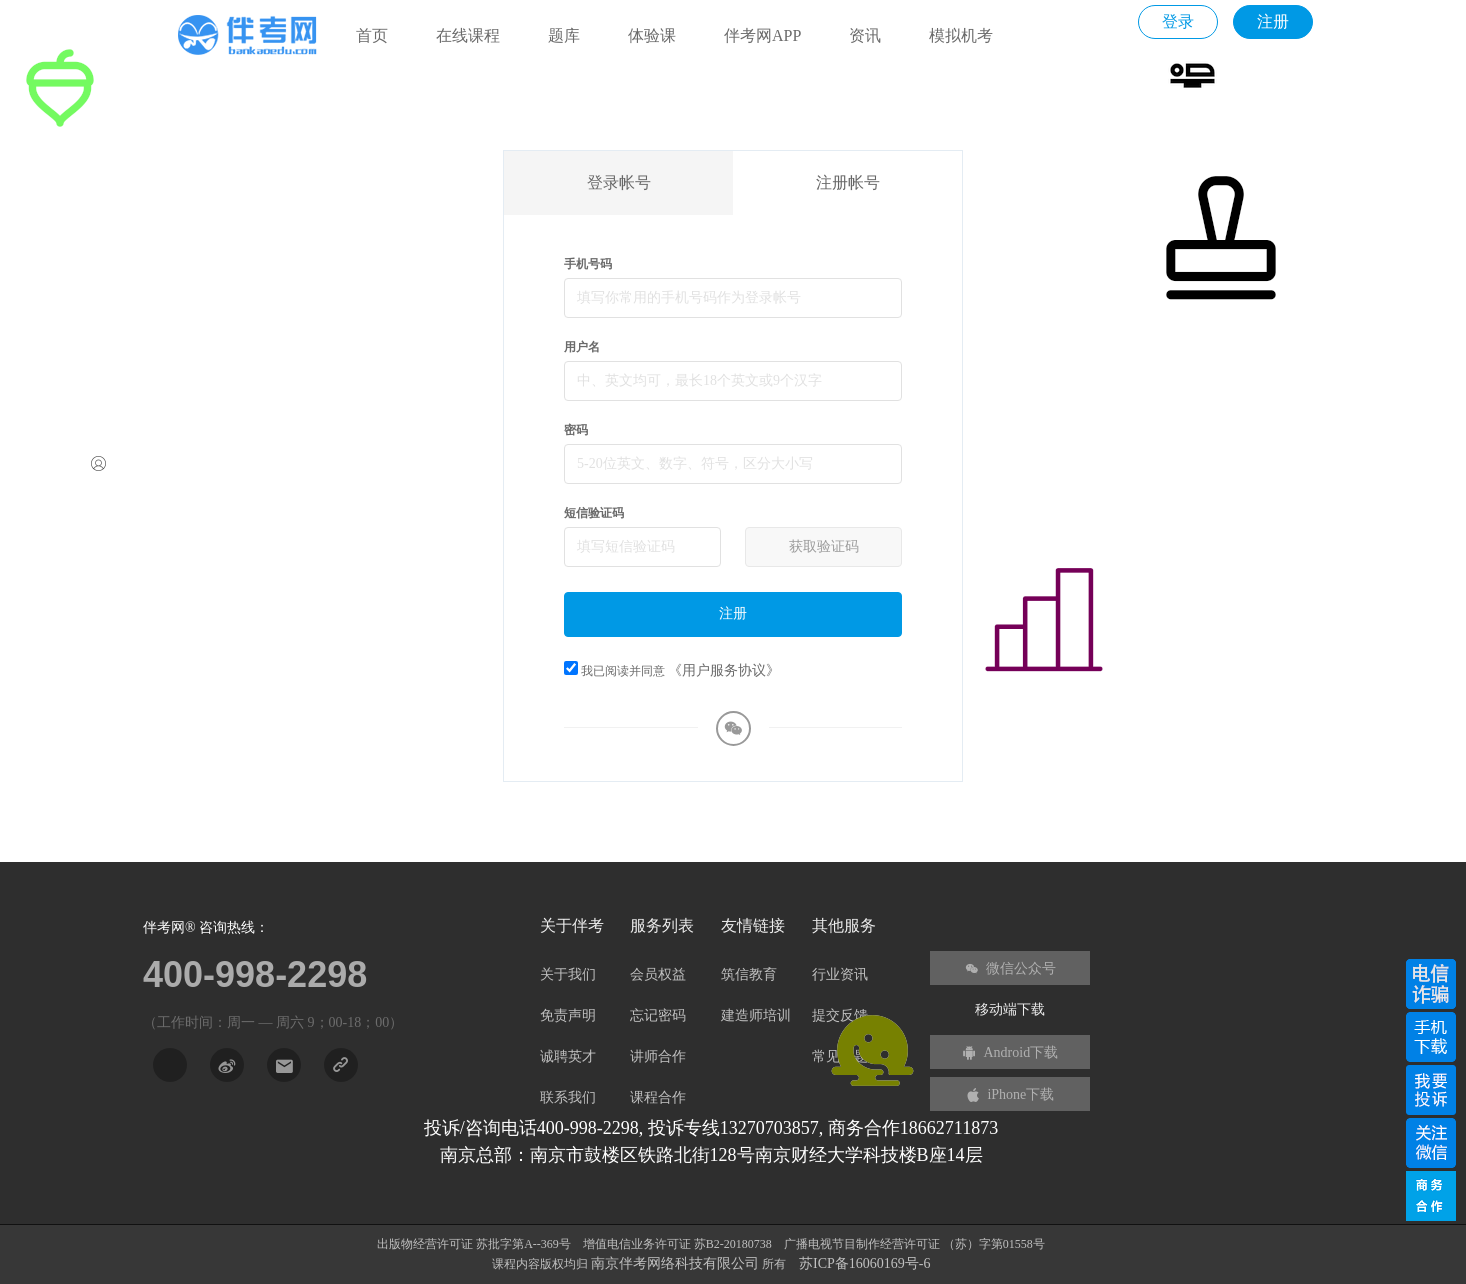  What do you see at coordinates (60, 88) in the screenshot?
I see `nature or outdoors category indicator` at bounding box center [60, 88].